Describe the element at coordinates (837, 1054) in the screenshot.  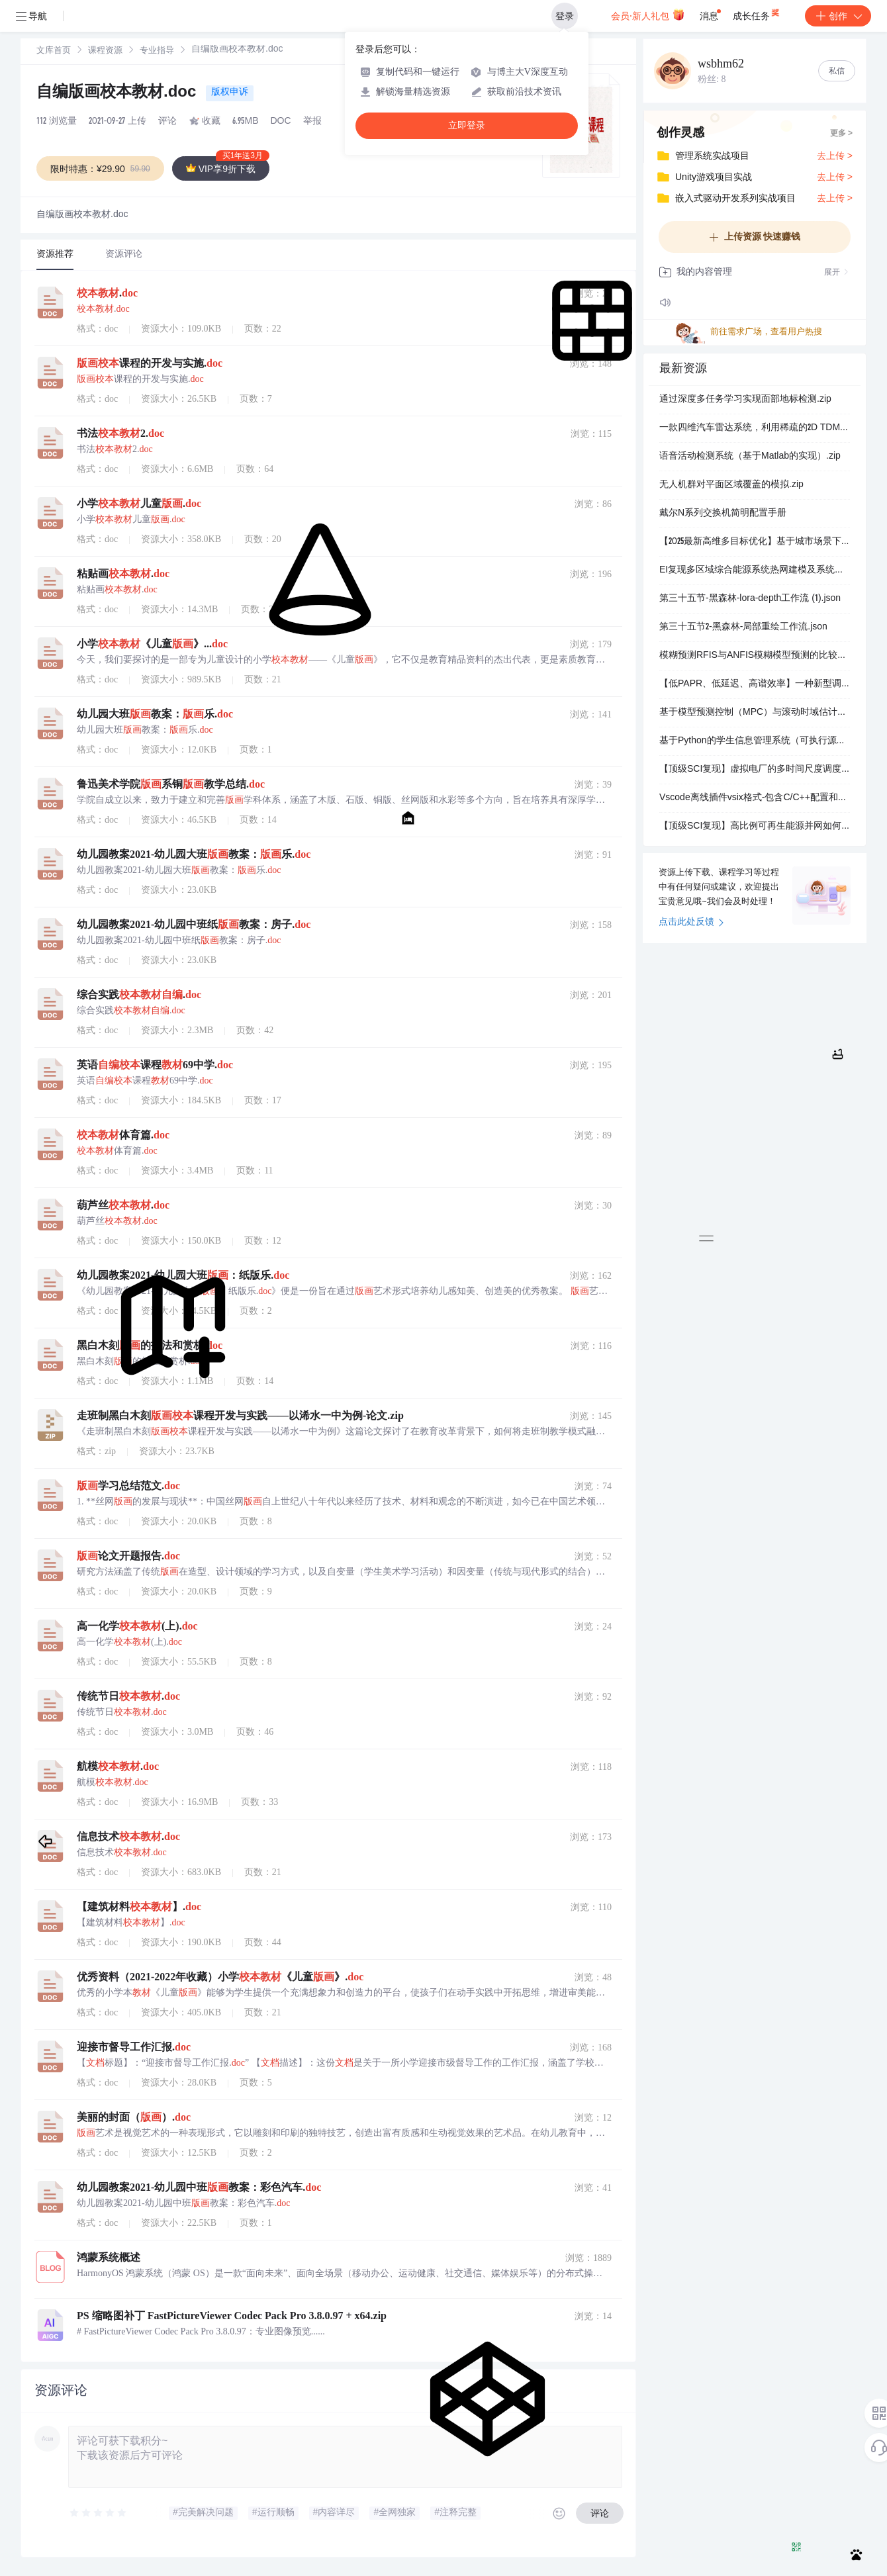
I see `indicates bathroom amenities available` at that location.